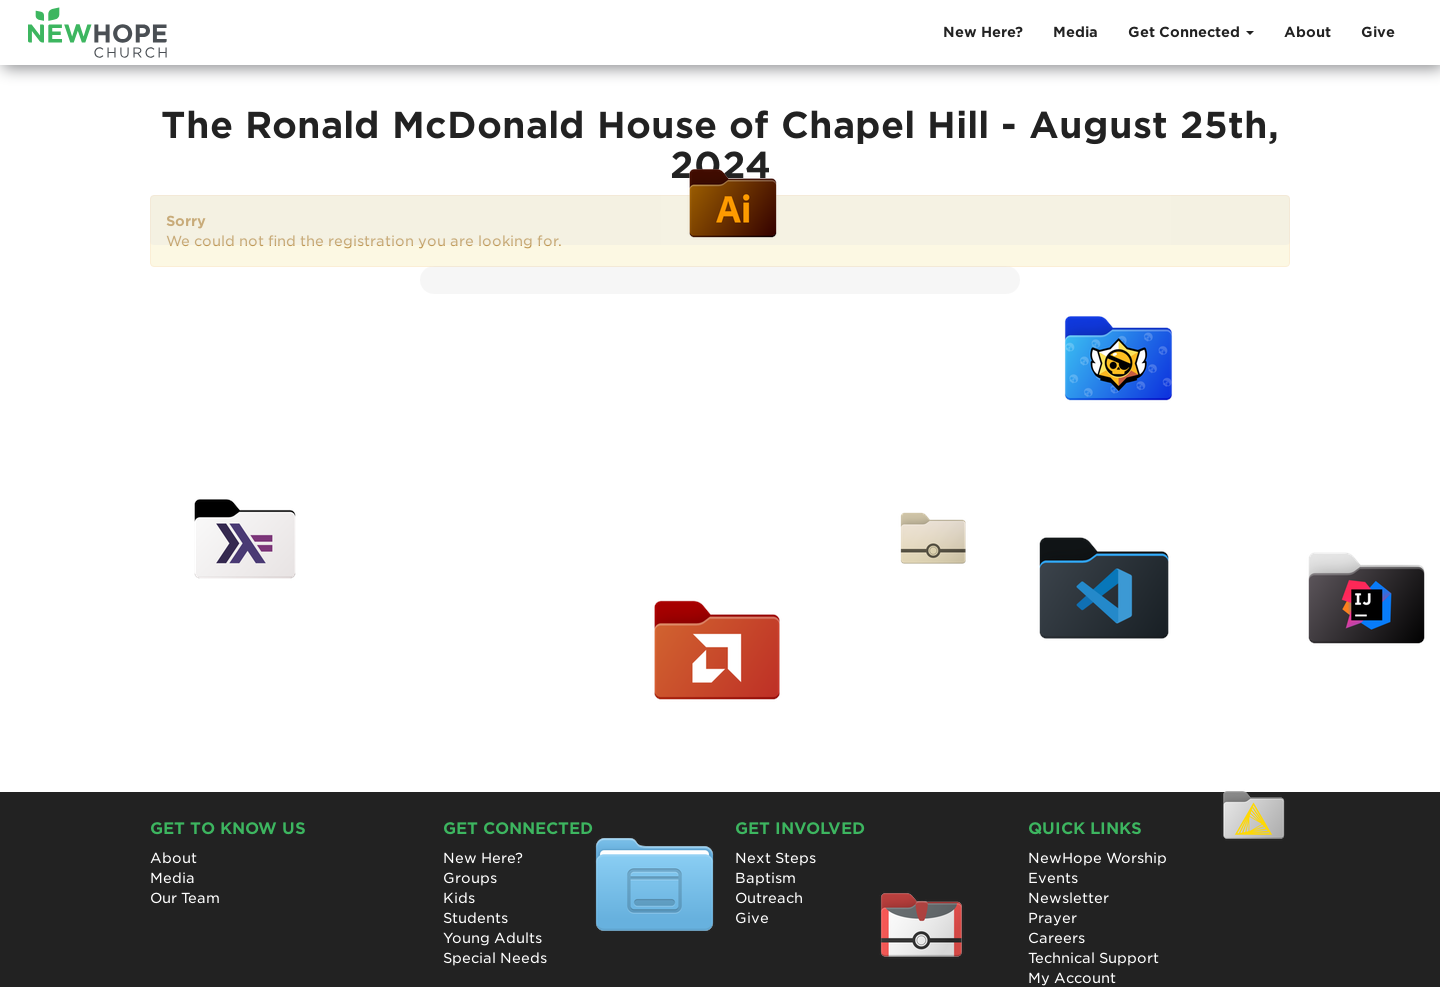 The height and width of the screenshot is (987, 1440). Describe the element at coordinates (732, 205) in the screenshot. I see `open folder containing adobe illustrator files` at that location.